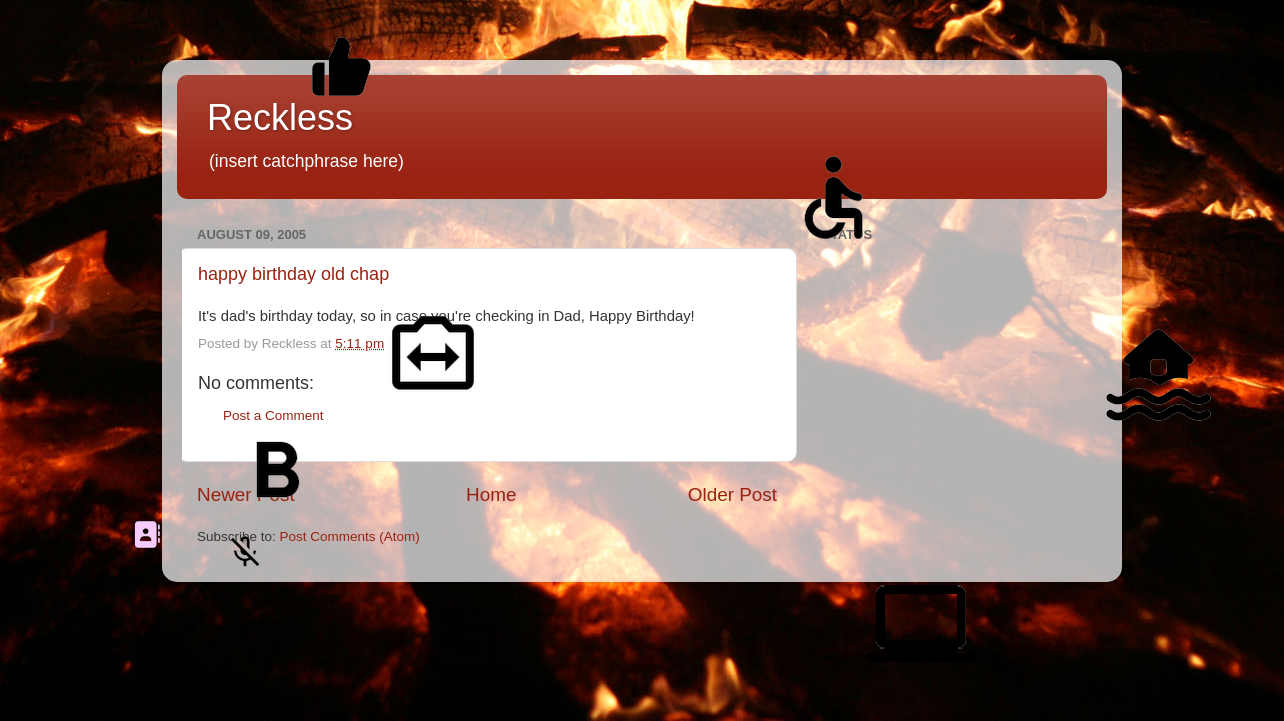  What do you see at coordinates (245, 552) in the screenshot?
I see `mute your microphone` at bounding box center [245, 552].